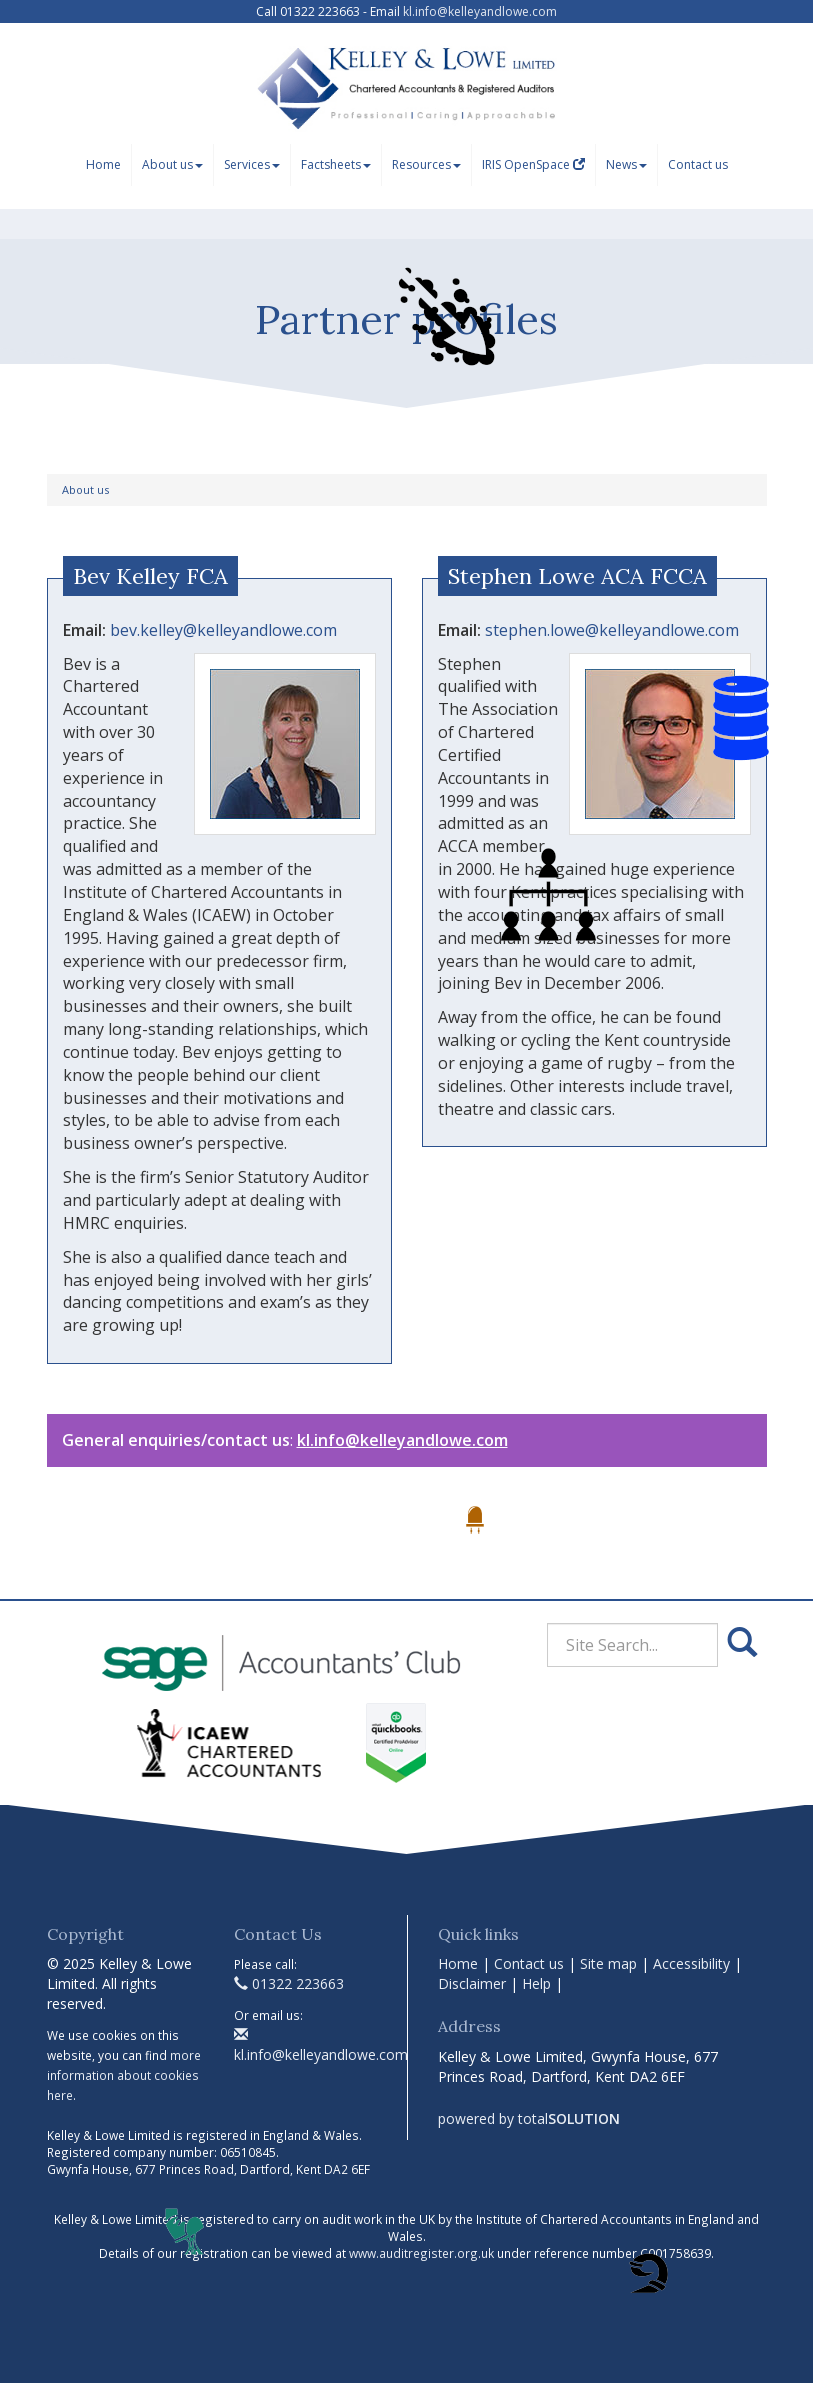 The height and width of the screenshot is (2383, 813). Describe the element at coordinates (741, 718) in the screenshot. I see `indicates oil or fuel resources in a game inventory` at that location.